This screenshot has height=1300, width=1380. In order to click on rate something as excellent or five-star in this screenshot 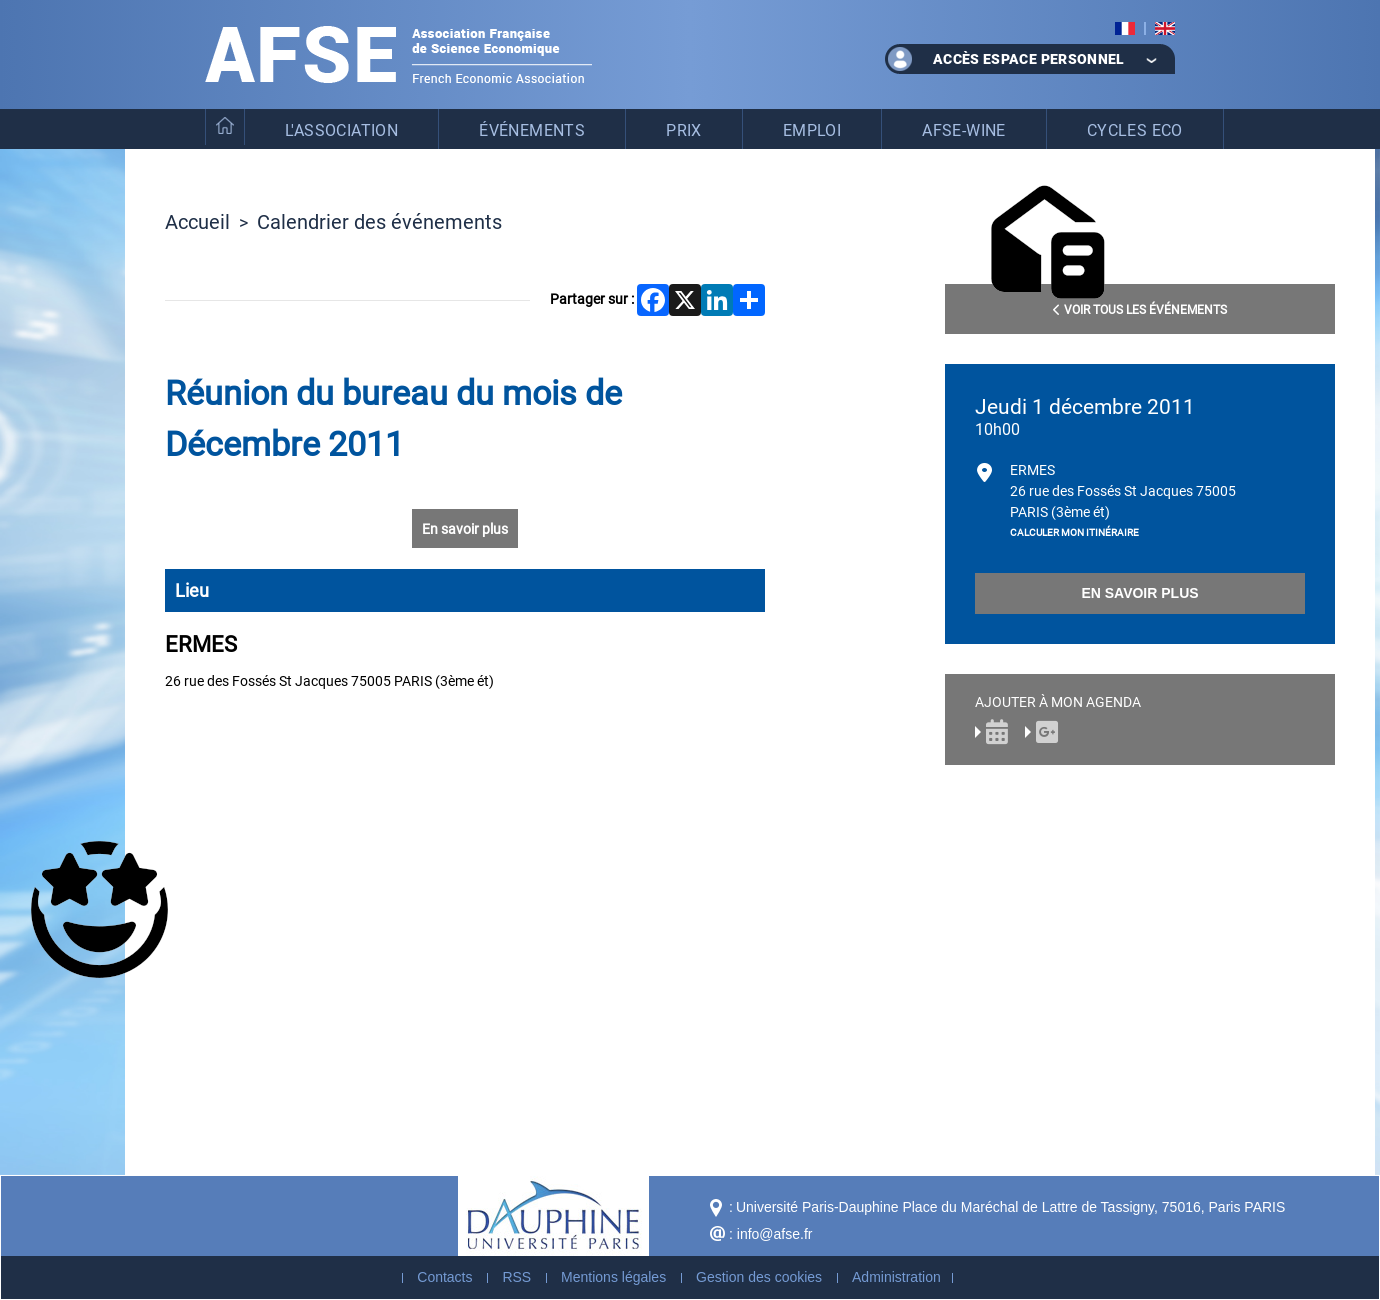, I will do `click(99, 909)`.